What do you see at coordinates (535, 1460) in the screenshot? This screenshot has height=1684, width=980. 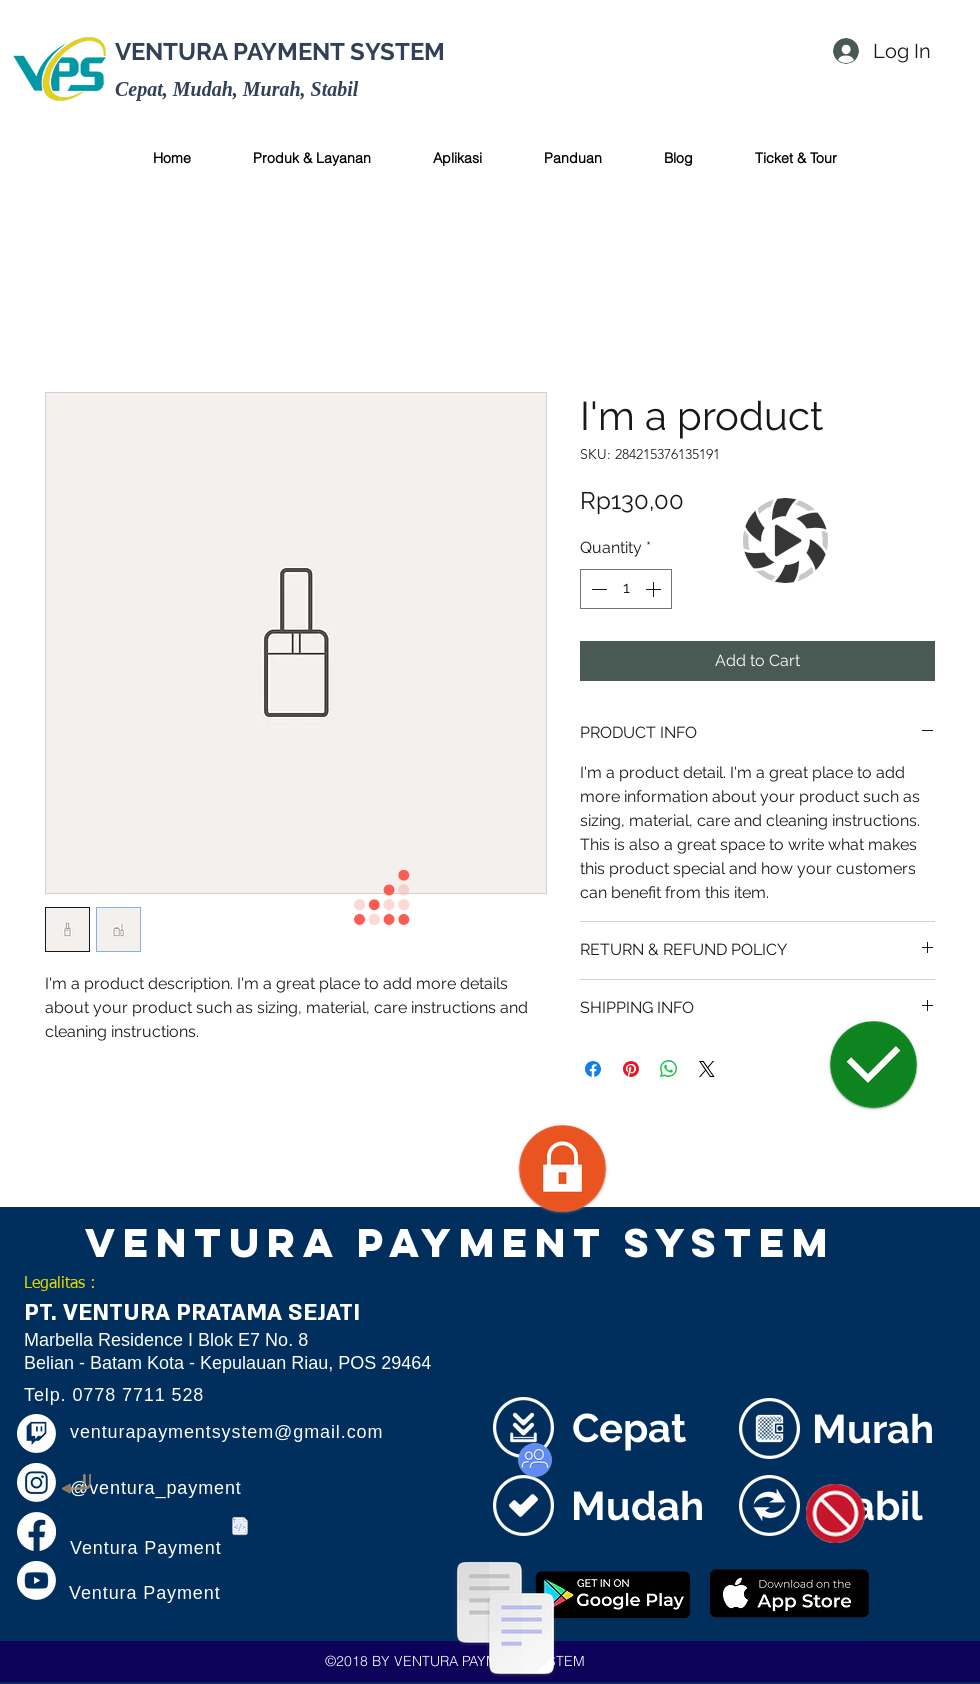 I see `access user account and personal settings` at bounding box center [535, 1460].